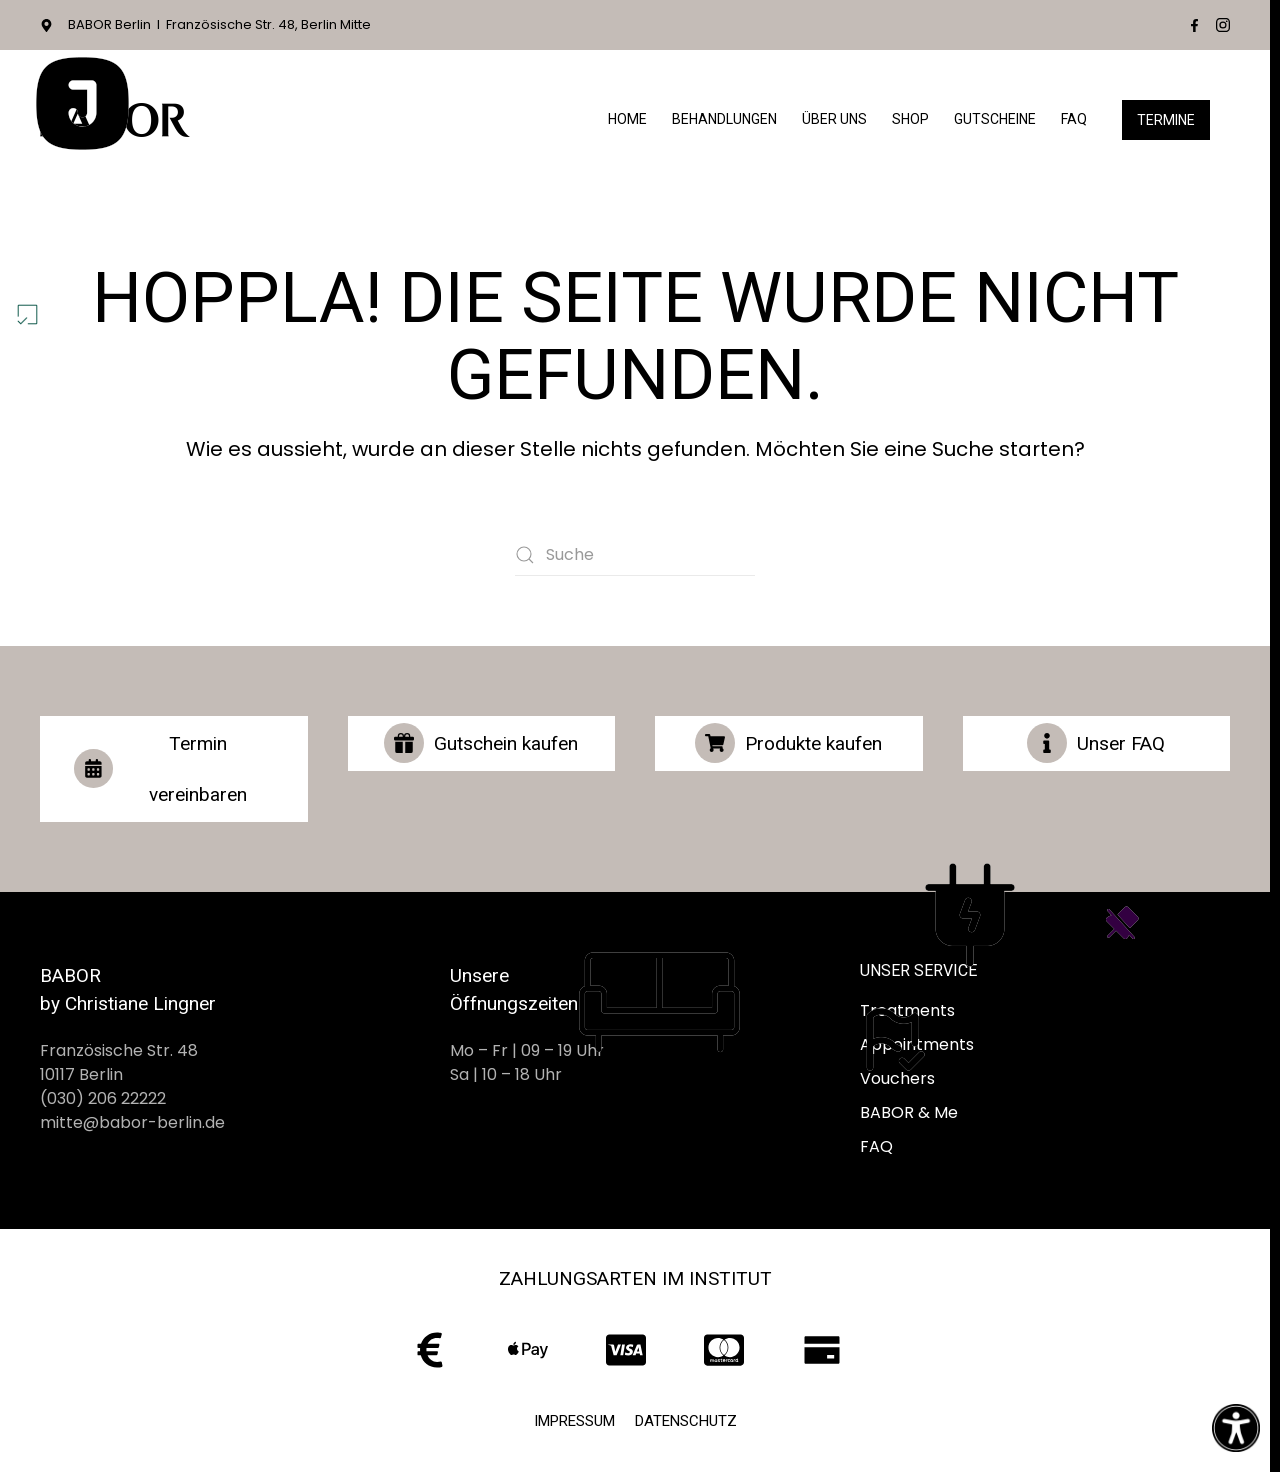 This screenshot has height=1472, width=1280. I want to click on mark task as complete, so click(27, 314).